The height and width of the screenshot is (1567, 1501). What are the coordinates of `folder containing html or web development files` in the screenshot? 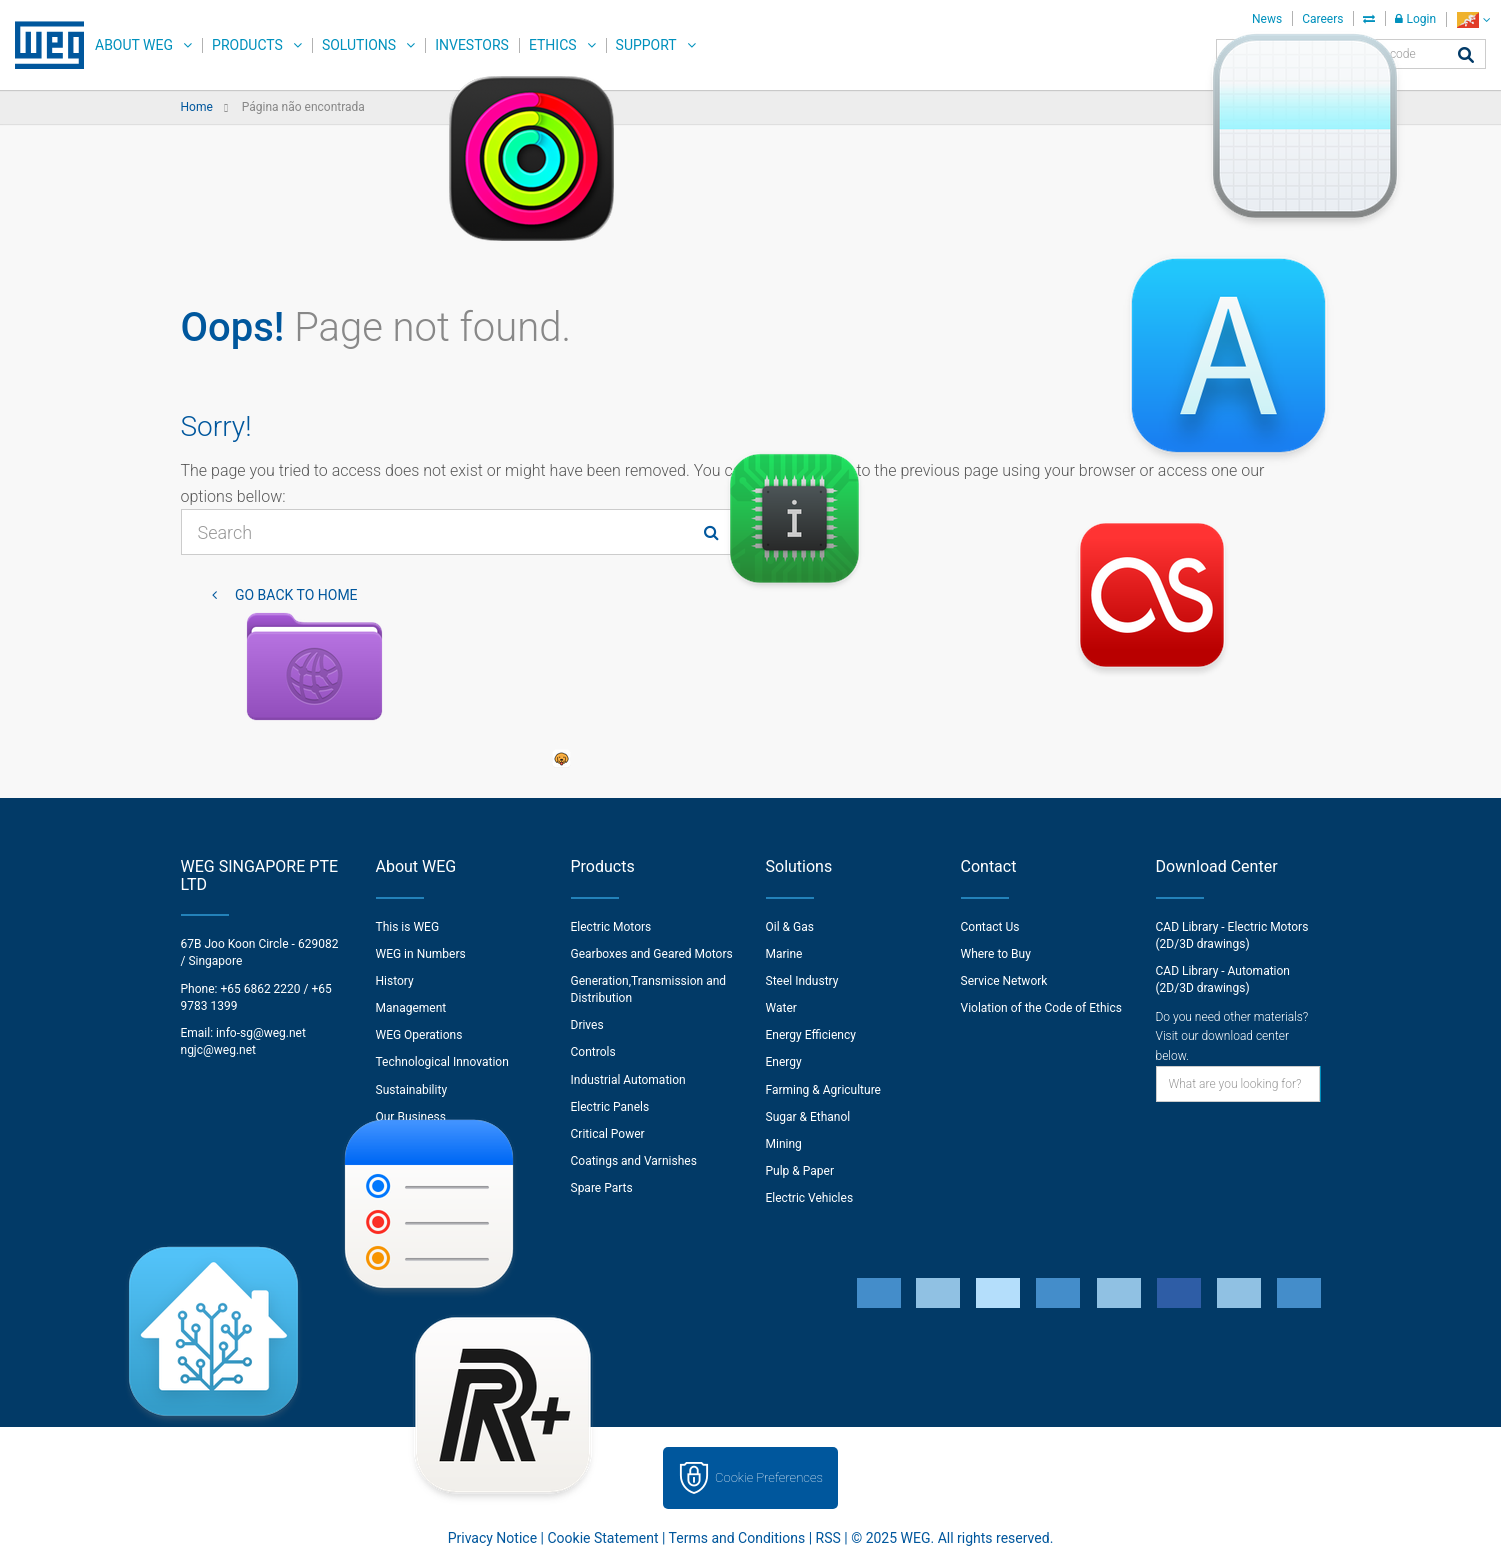 It's located at (314, 666).